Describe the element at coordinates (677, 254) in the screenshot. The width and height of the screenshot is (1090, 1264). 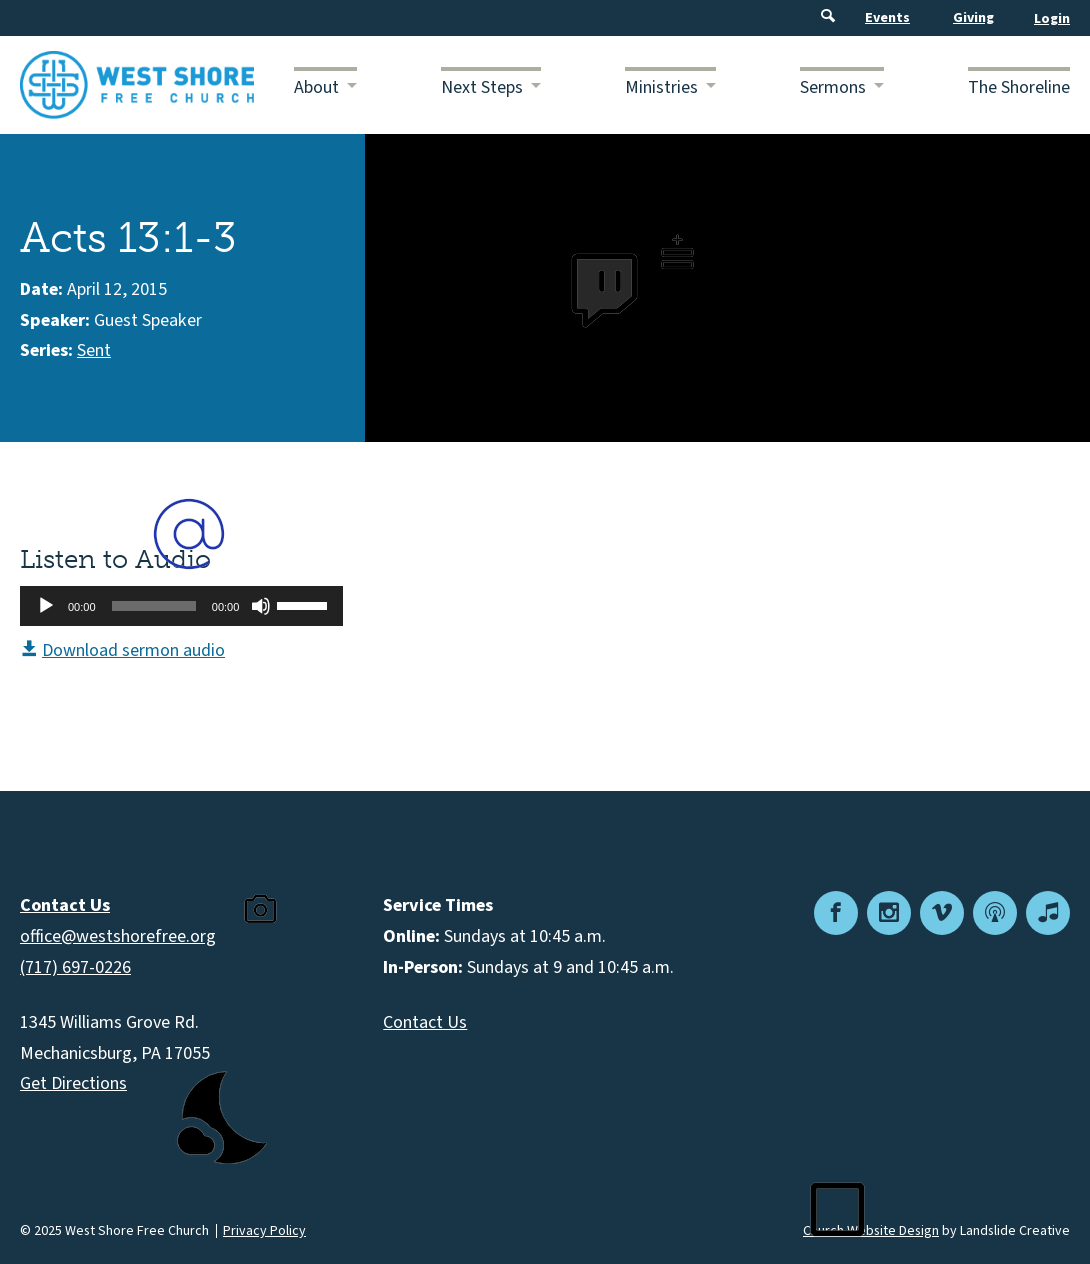
I see `add a new row above` at that location.